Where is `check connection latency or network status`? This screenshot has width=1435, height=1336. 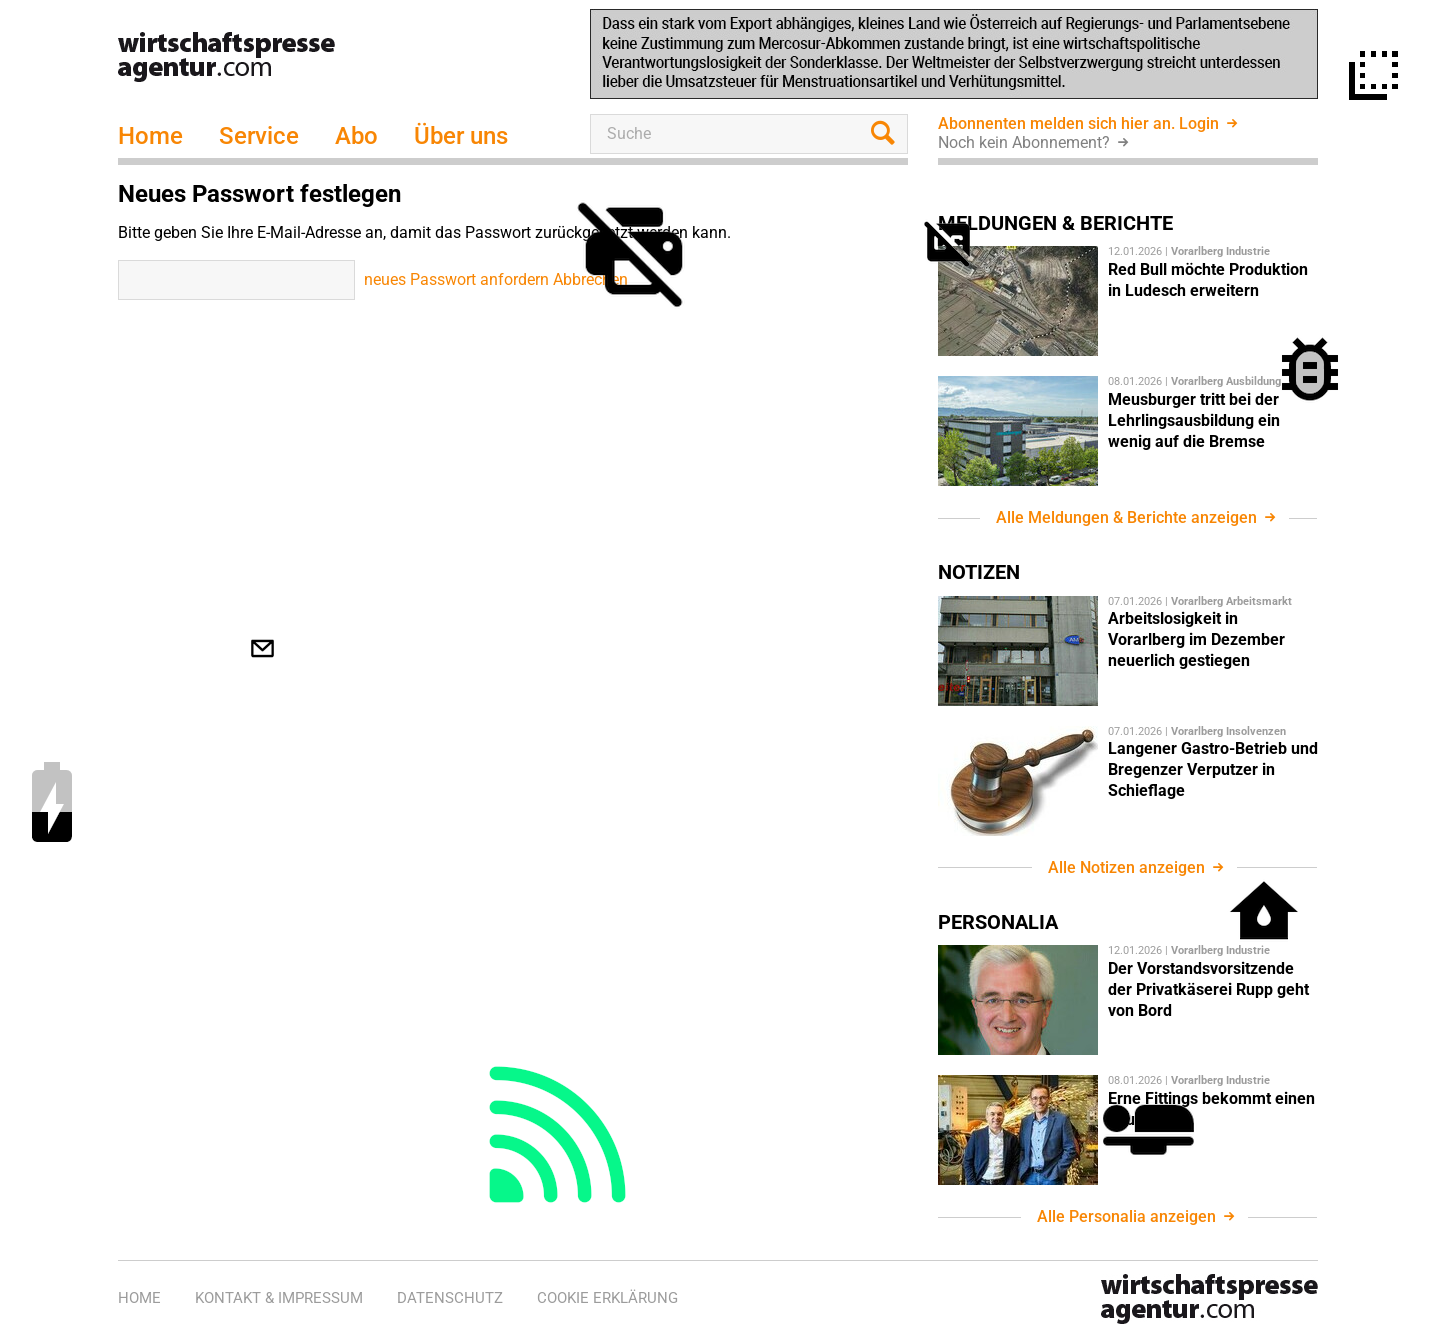 check connection latency or network status is located at coordinates (557, 1134).